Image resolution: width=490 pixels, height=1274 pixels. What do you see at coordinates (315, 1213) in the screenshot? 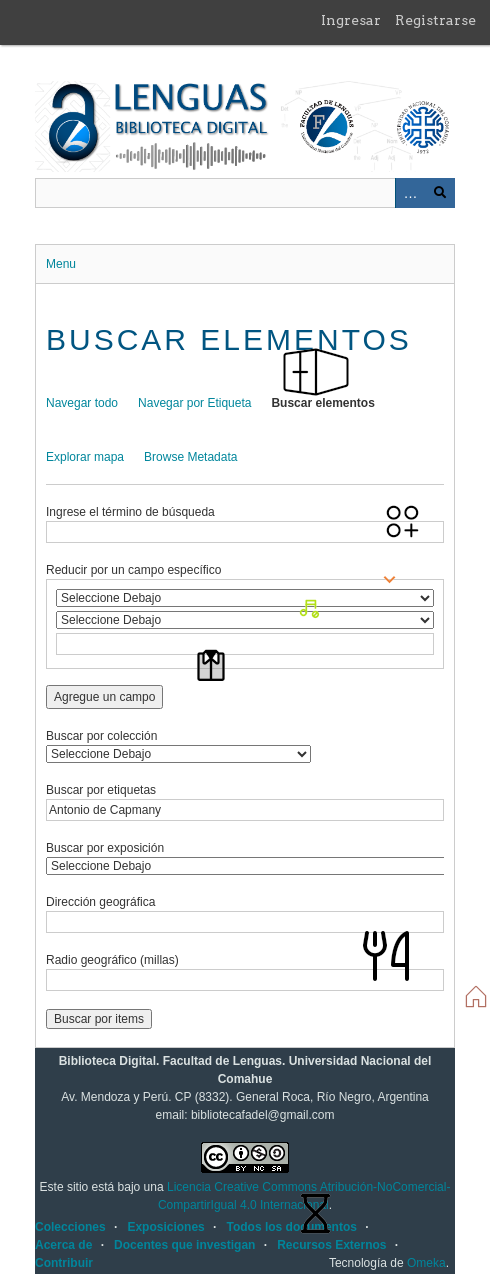
I see `indicates loading or processing in progress` at bounding box center [315, 1213].